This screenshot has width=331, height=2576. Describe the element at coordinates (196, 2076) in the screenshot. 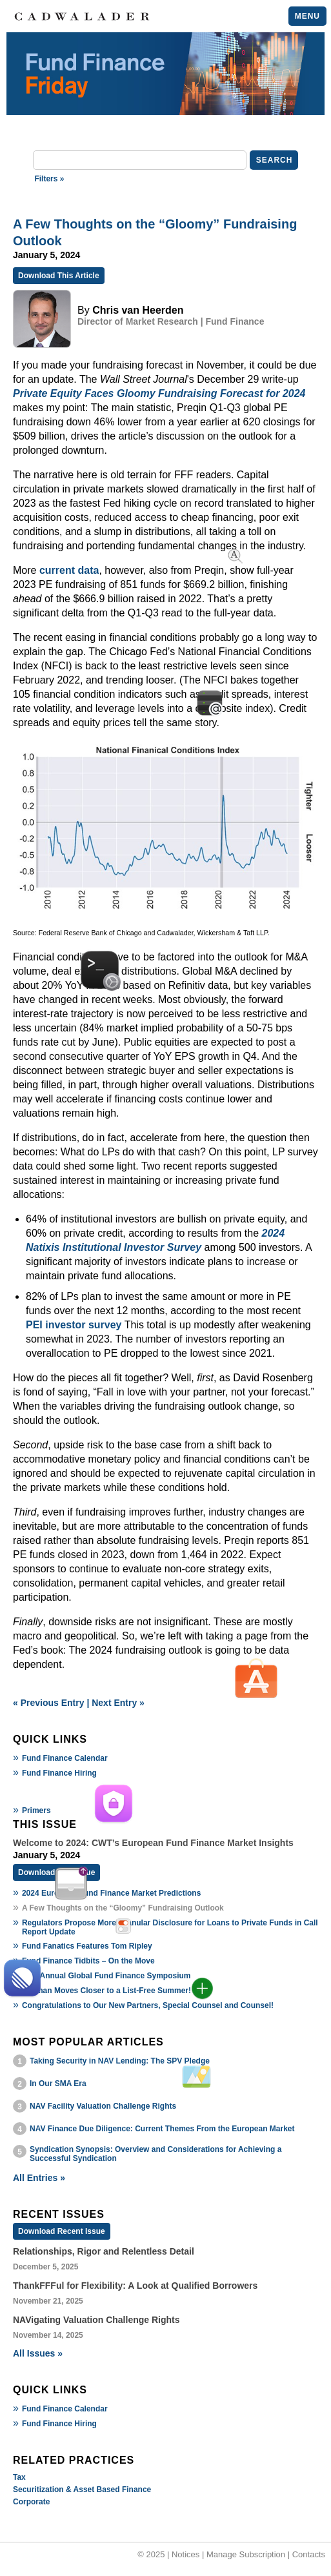

I see `open photo management app` at that location.